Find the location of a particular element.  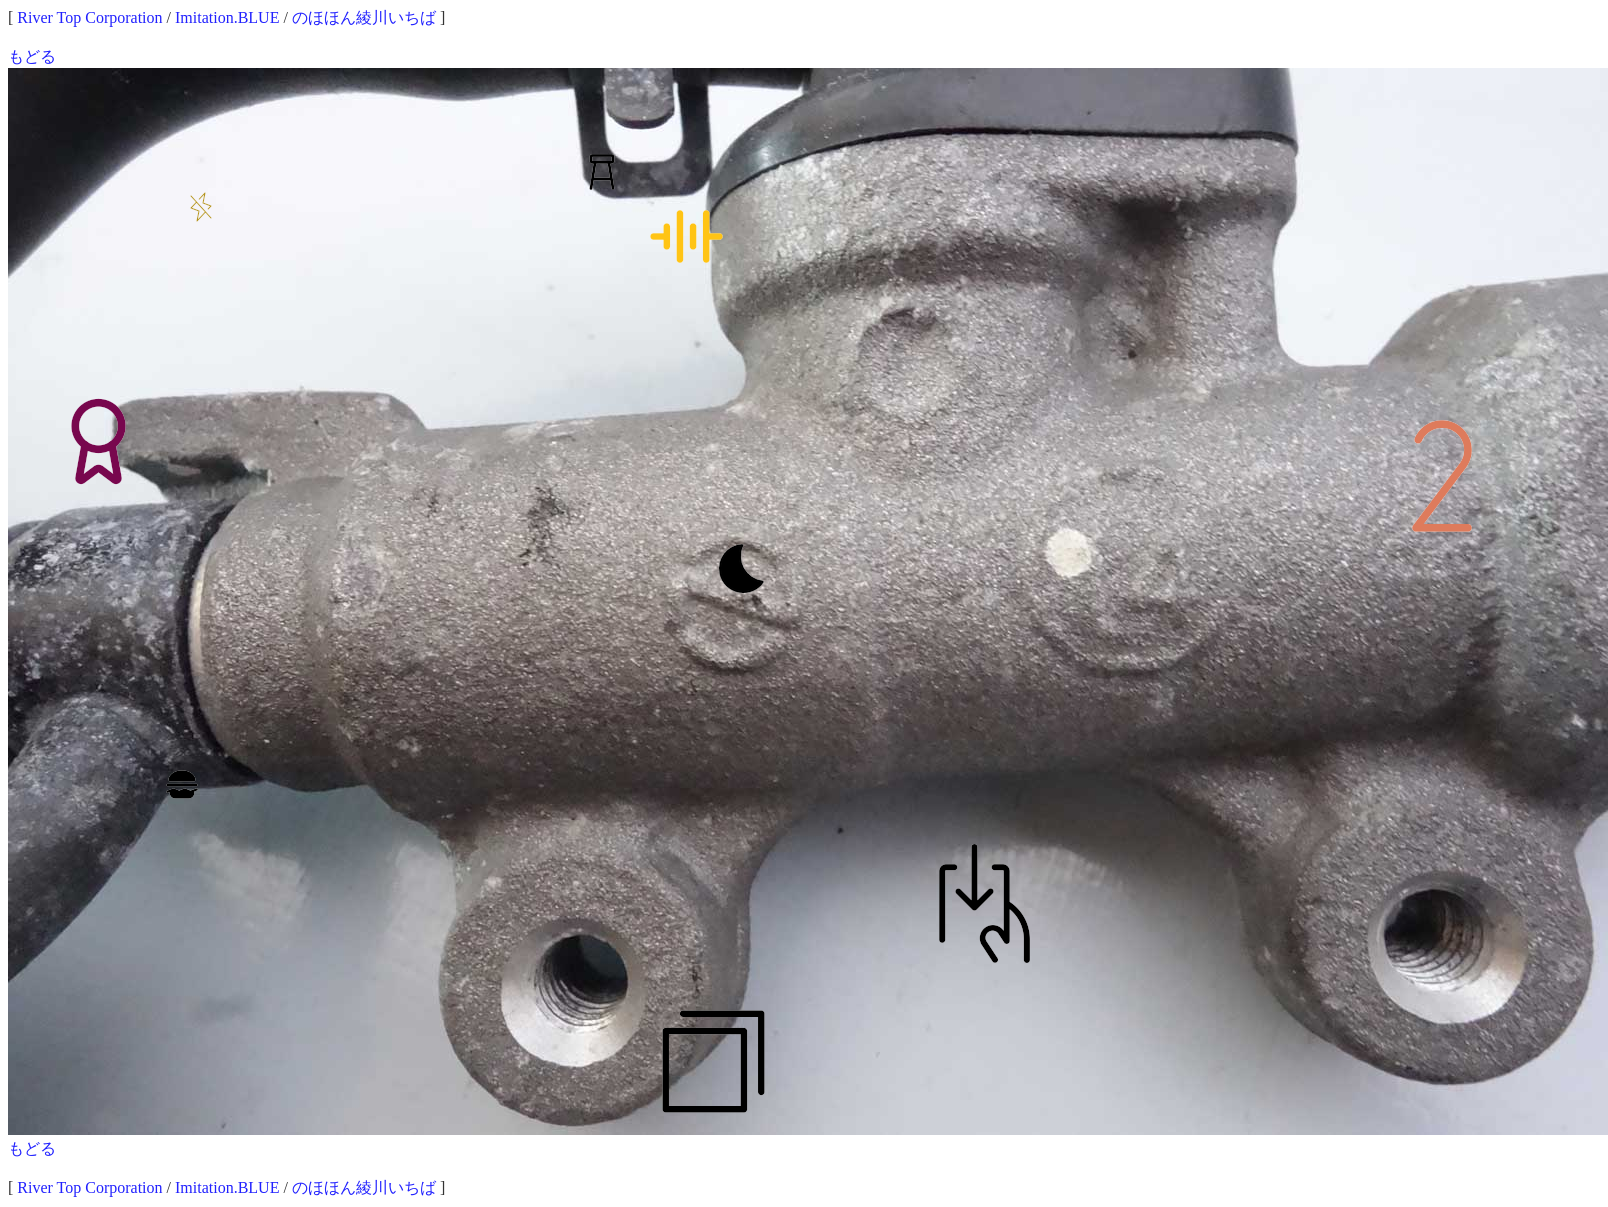

indicates step two in a multi-step process is located at coordinates (1442, 476).